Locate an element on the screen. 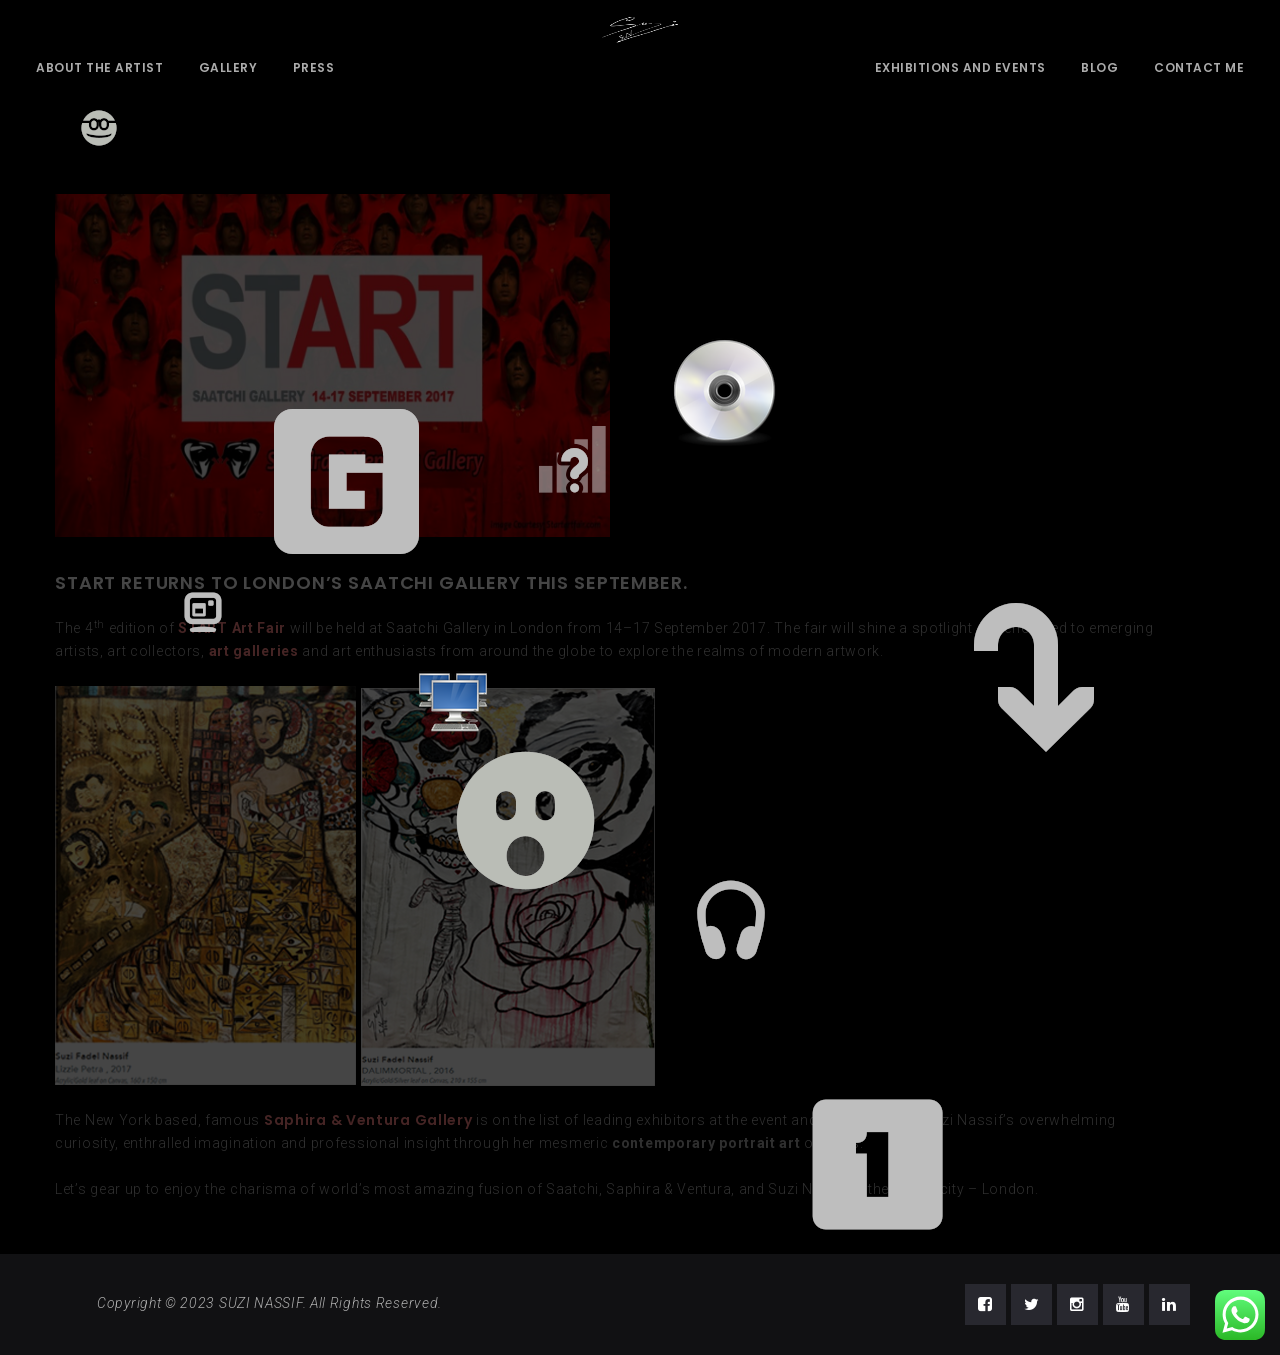 This screenshot has width=1280, height=1355. surprised reaction emoji is located at coordinates (525, 820).